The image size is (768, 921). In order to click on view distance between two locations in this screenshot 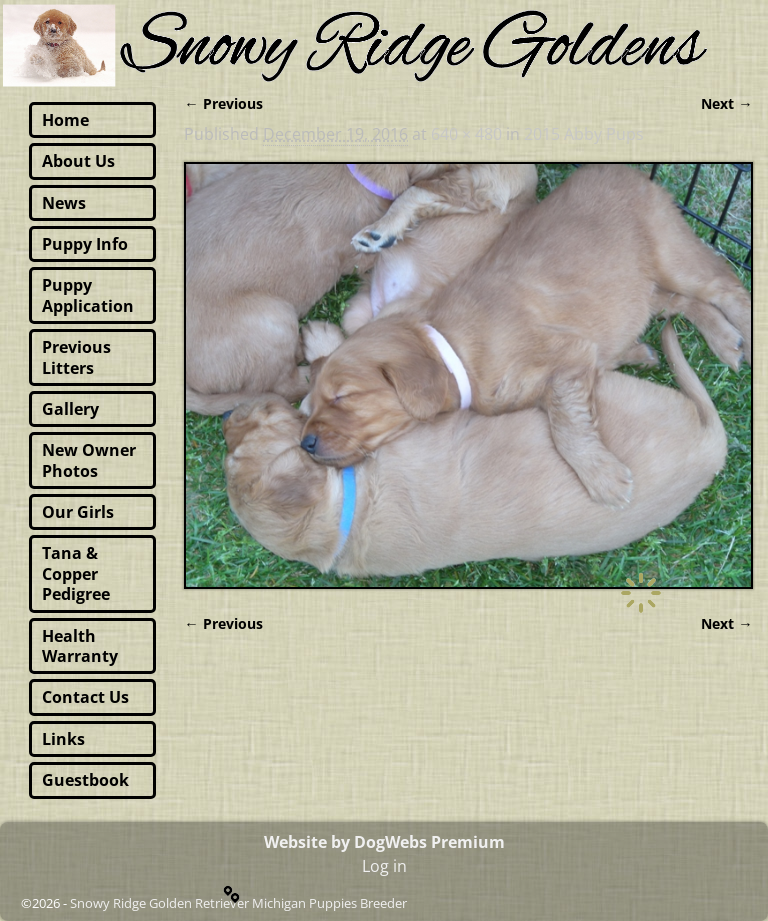, I will do `click(231, 894)`.